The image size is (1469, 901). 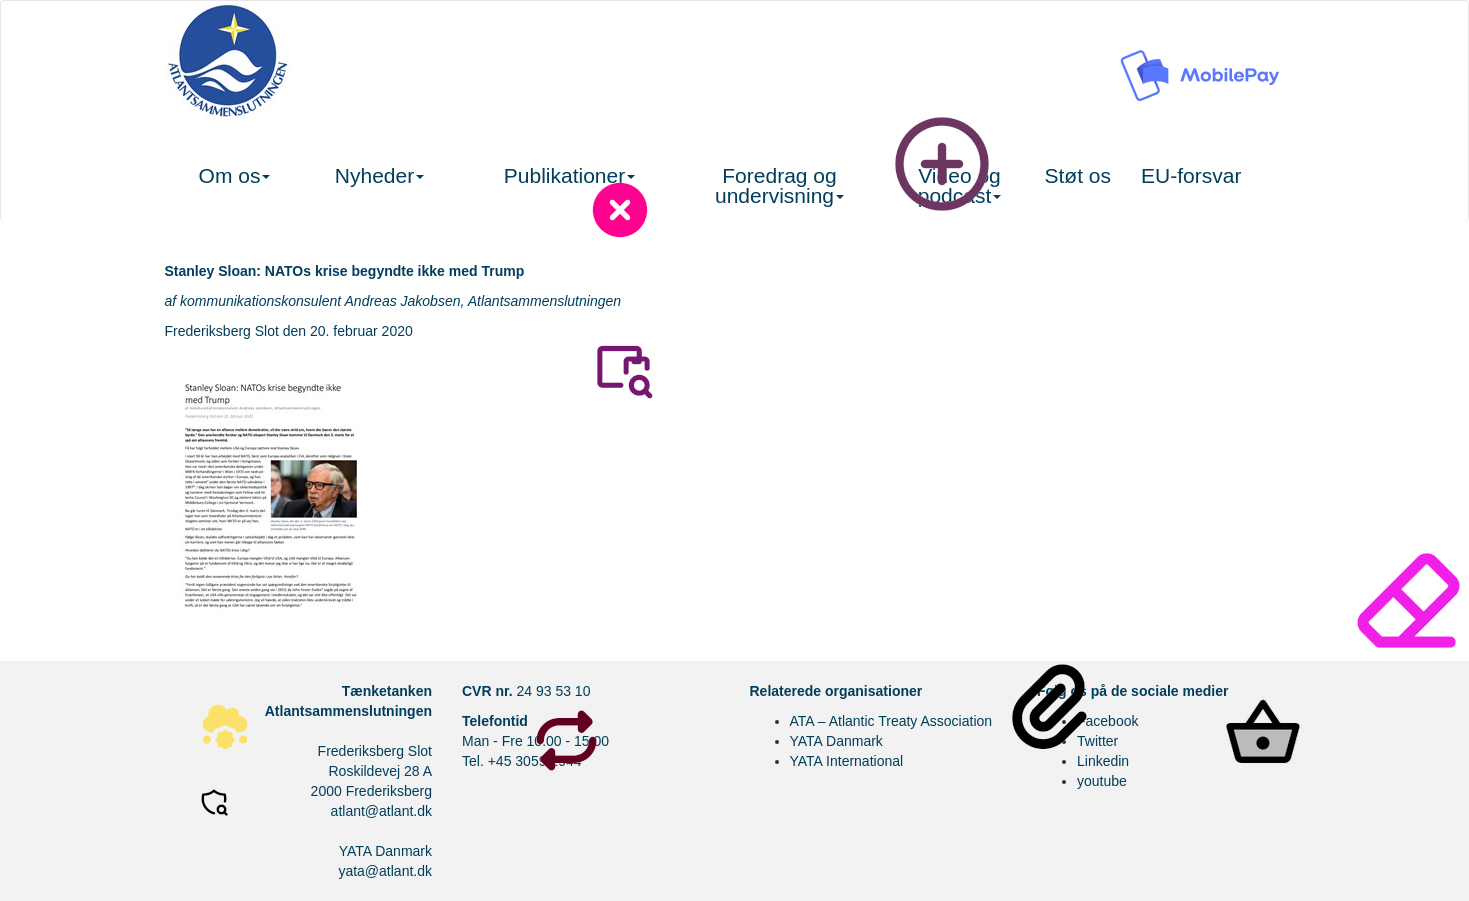 I want to click on close or dismiss a dialog, so click(x=620, y=210).